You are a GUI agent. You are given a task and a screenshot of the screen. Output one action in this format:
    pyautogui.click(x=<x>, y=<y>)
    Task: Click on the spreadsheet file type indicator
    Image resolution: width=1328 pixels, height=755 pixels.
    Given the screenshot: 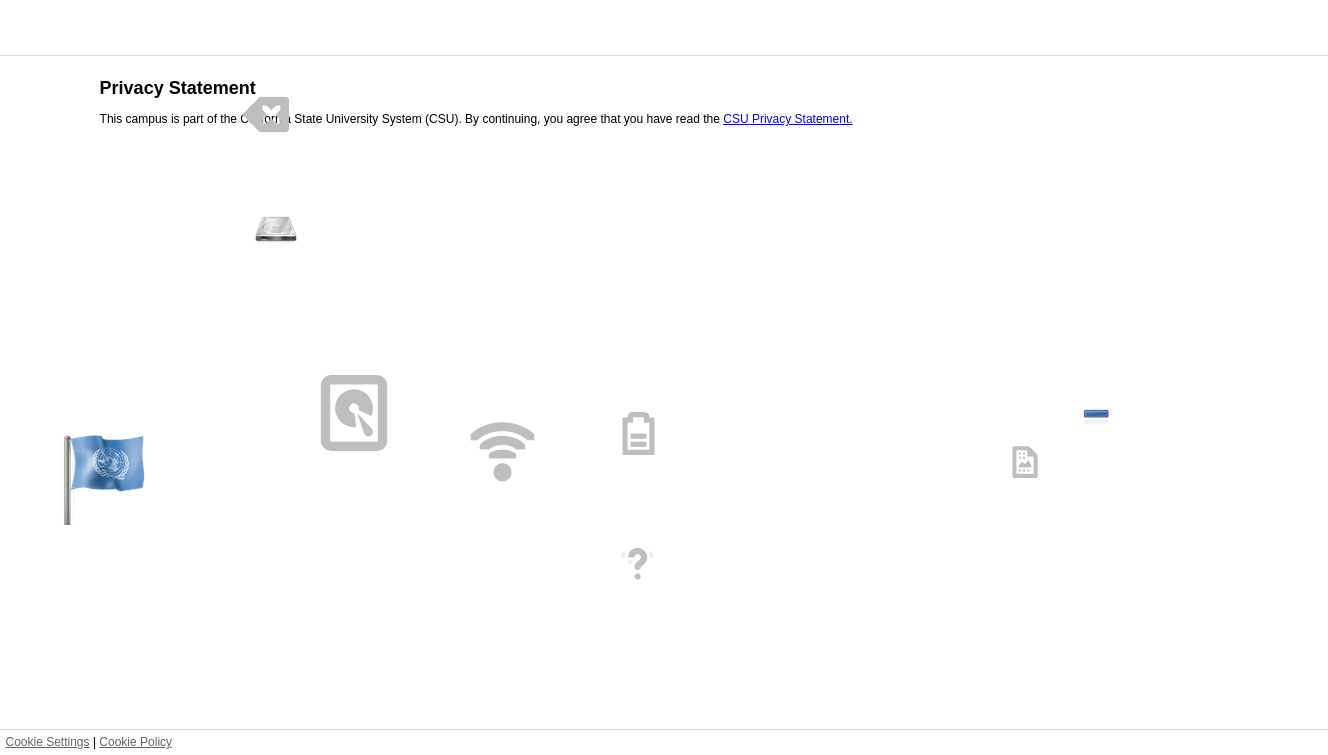 What is the action you would take?
    pyautogui.click(x=1025, y=461)
    